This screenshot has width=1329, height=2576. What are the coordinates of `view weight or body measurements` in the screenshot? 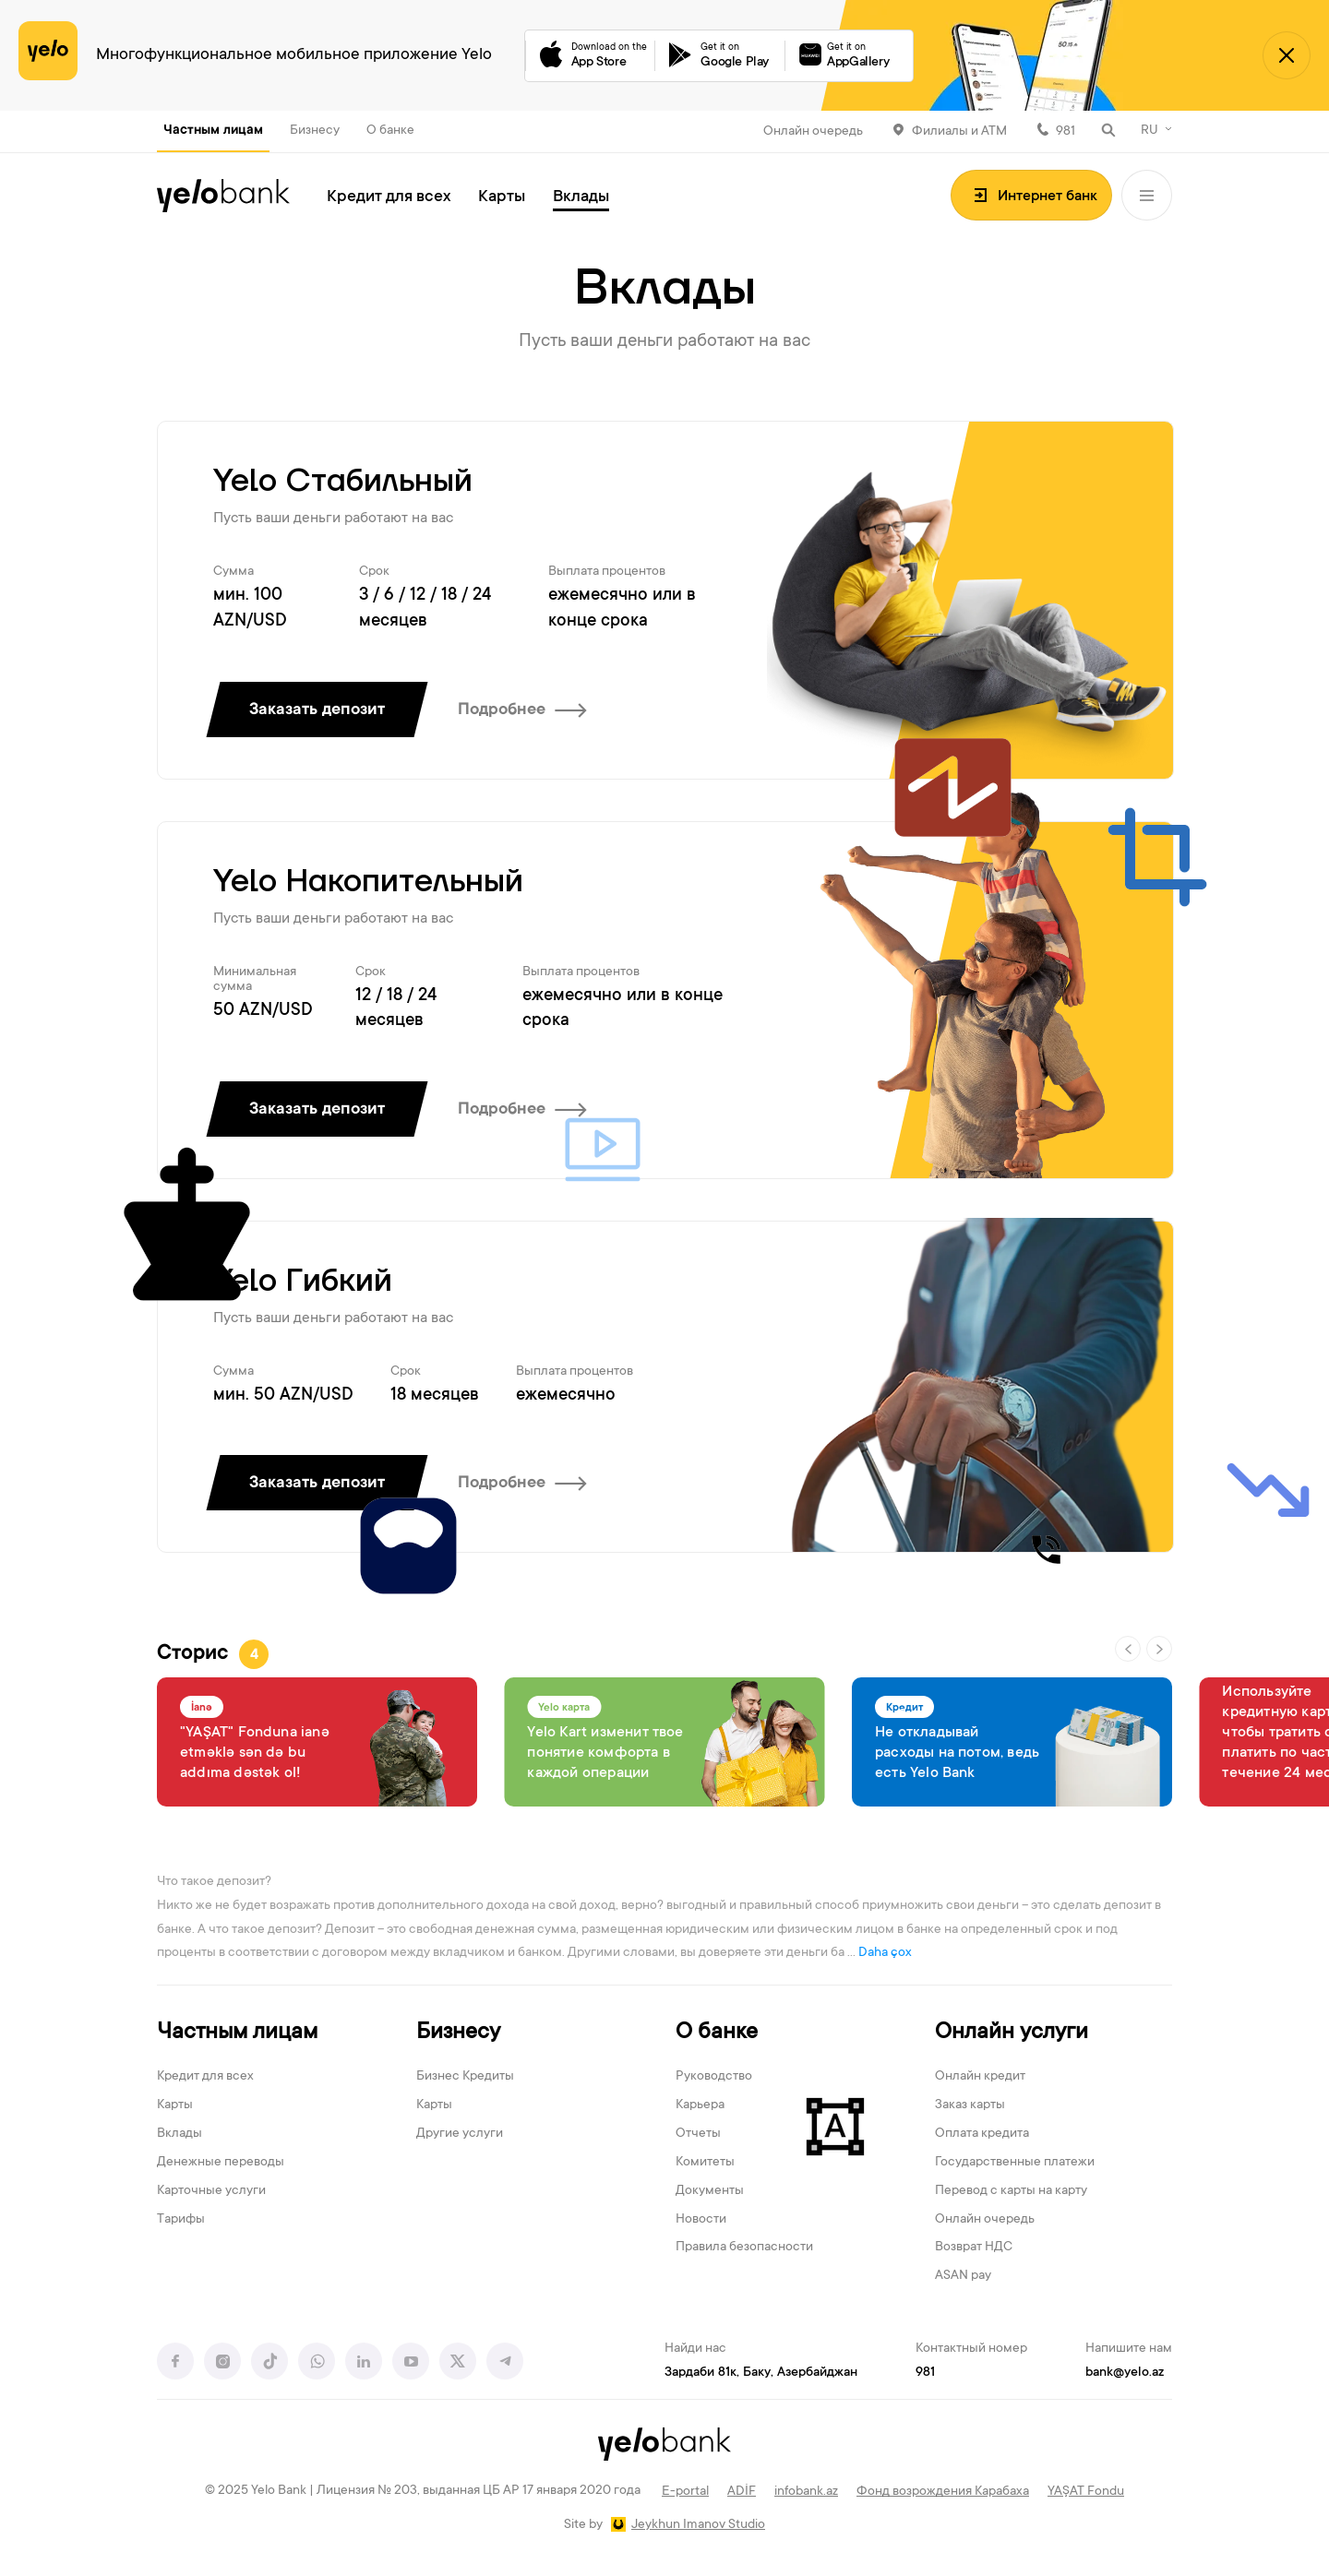 It's located at (408, 1545).